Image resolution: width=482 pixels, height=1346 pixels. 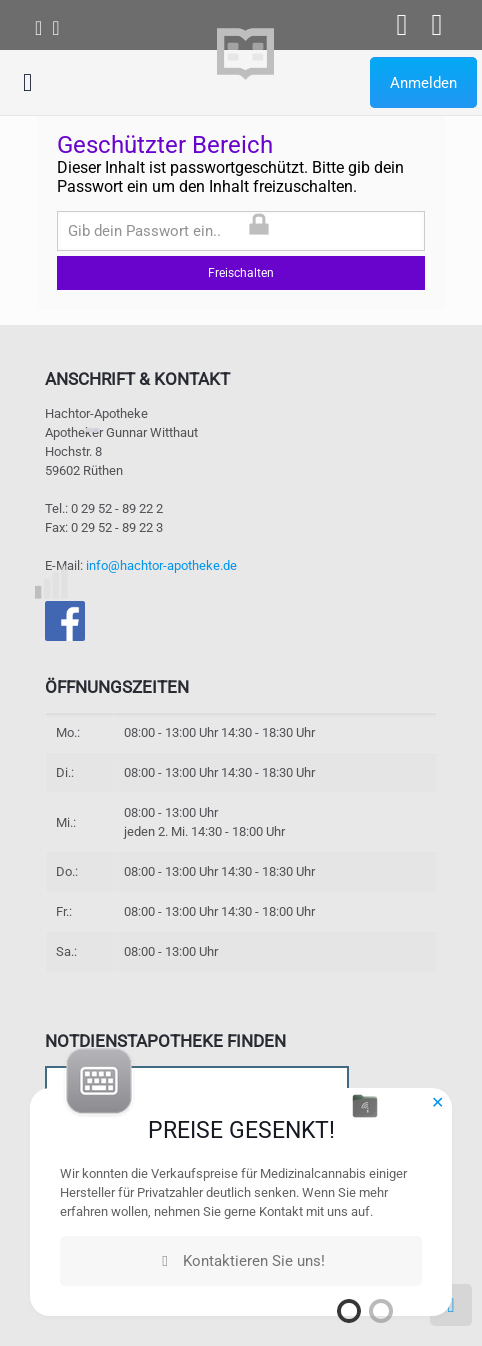 What do you see at coordinates (365, 1311) in the screenshot?
I see `connect your flickr account` at bounding box center [365, 1311].